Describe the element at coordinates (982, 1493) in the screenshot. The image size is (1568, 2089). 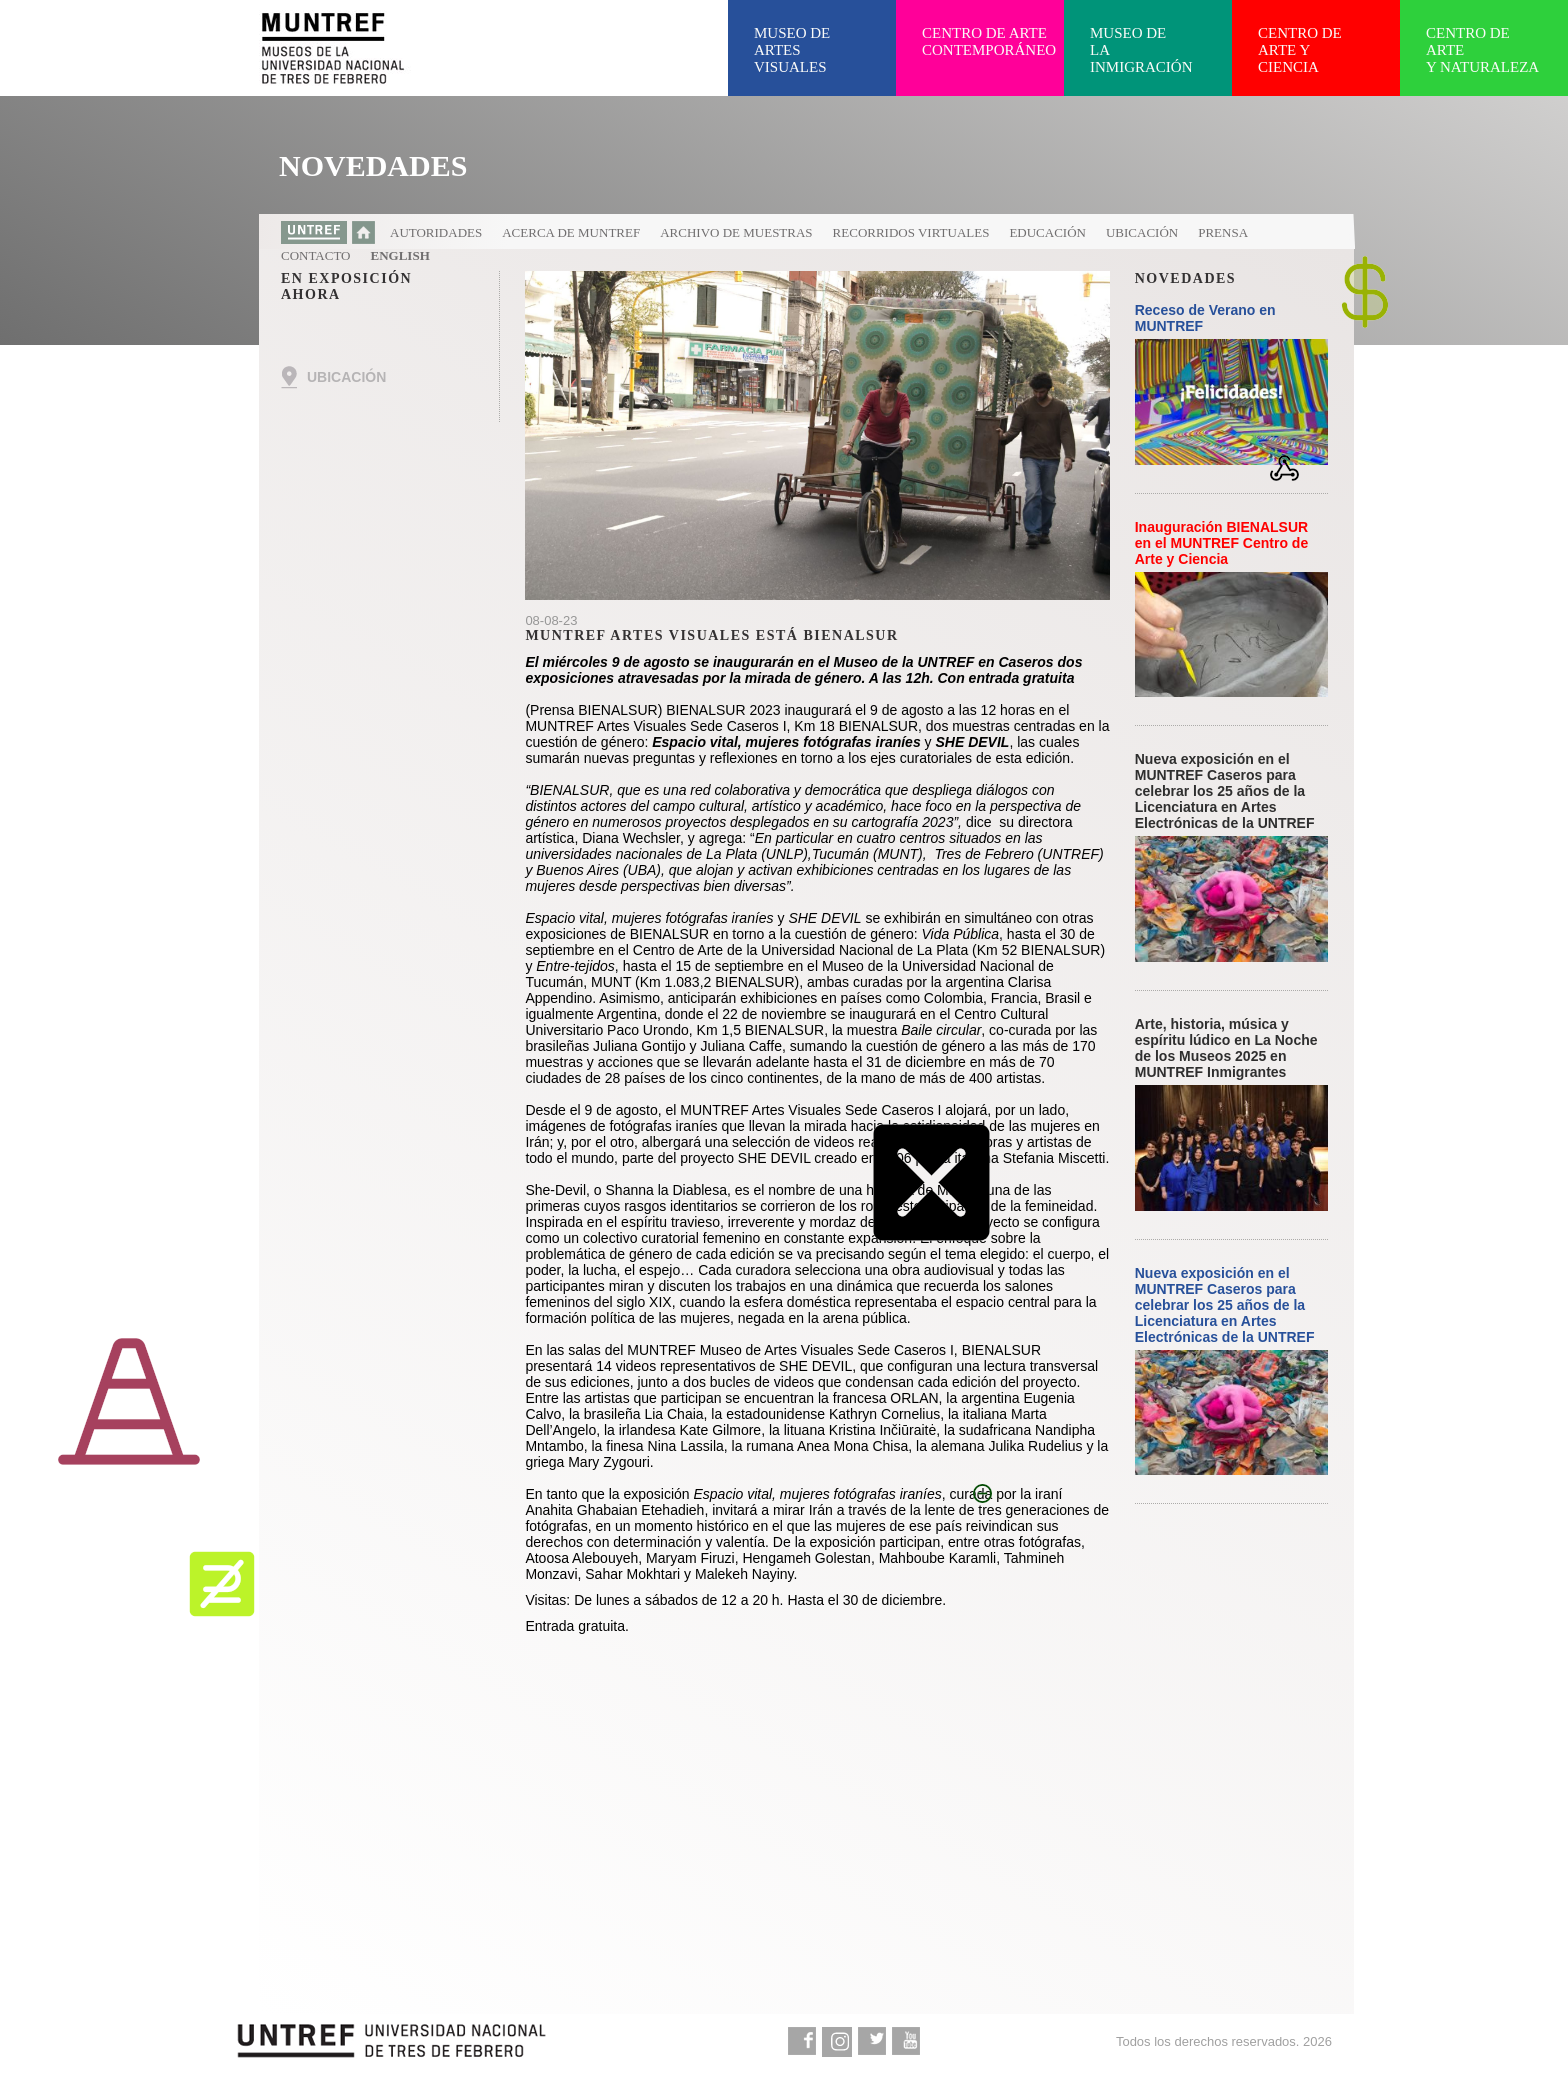
I see `remove an item from a list or cart` at that location.